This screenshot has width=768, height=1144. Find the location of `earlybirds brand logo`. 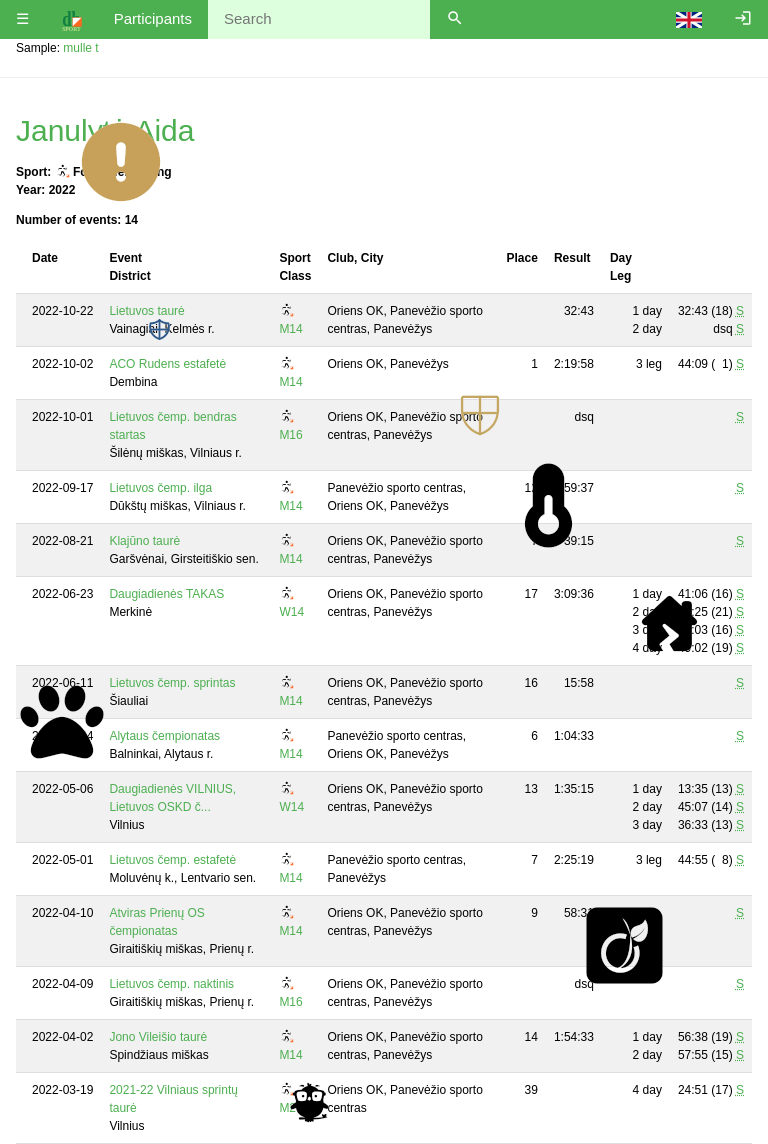

earlybirds brand logo is located at coordinates (309, 1102).